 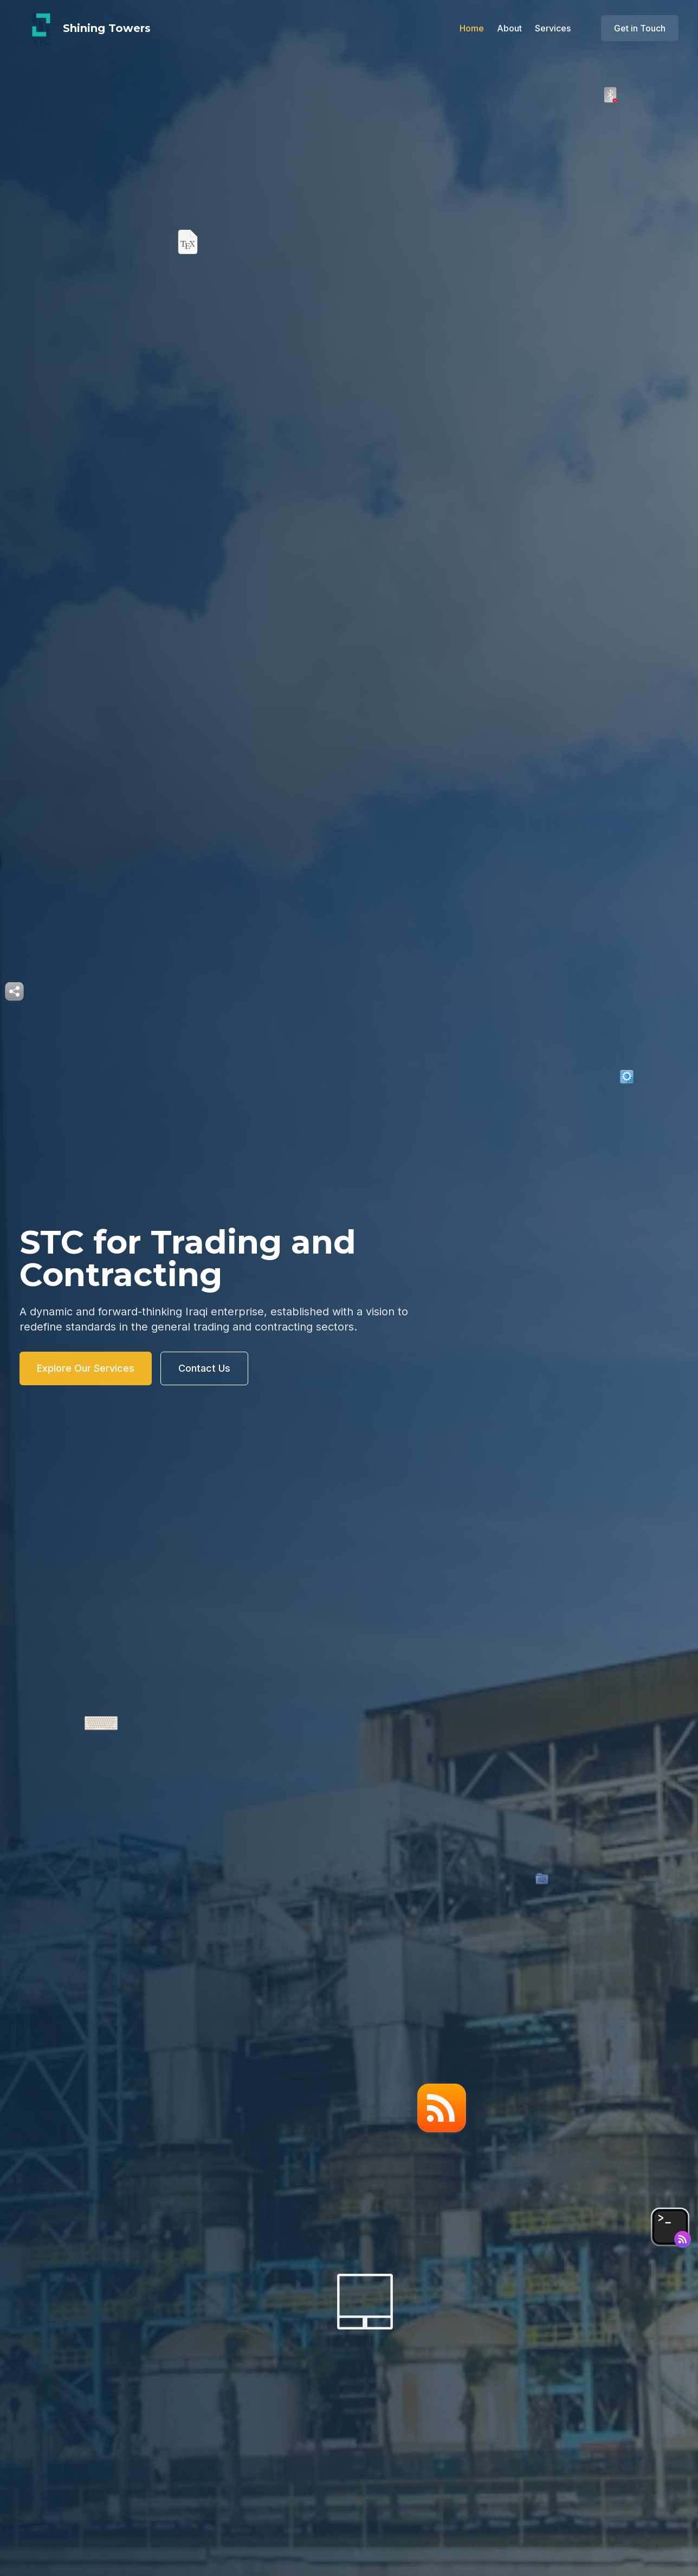 I want to click on open rss feed reader app, so click(x=442, y=2108).